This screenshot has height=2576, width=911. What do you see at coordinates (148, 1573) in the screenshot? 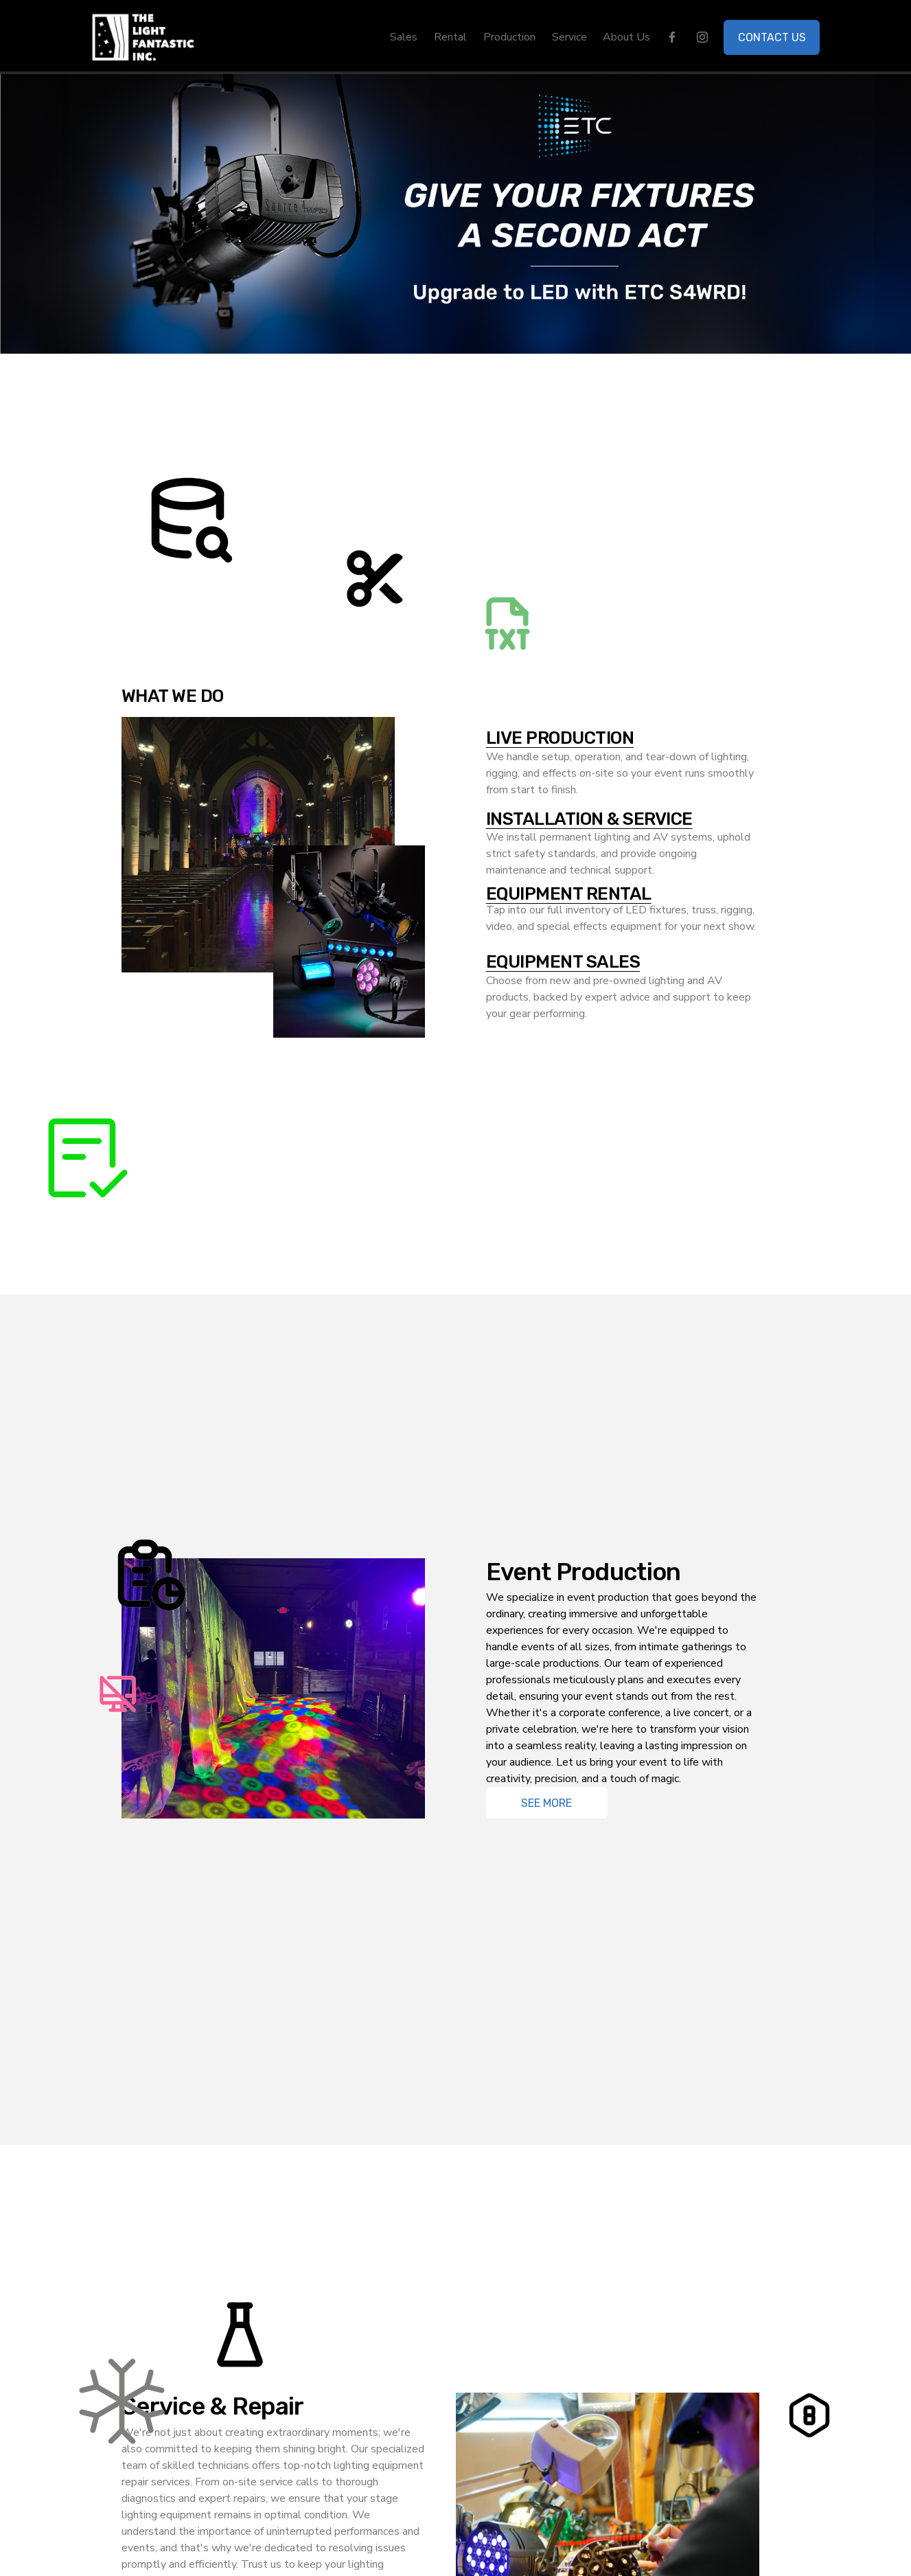
I see `view report status or history` at bounding box center [148, 1573].